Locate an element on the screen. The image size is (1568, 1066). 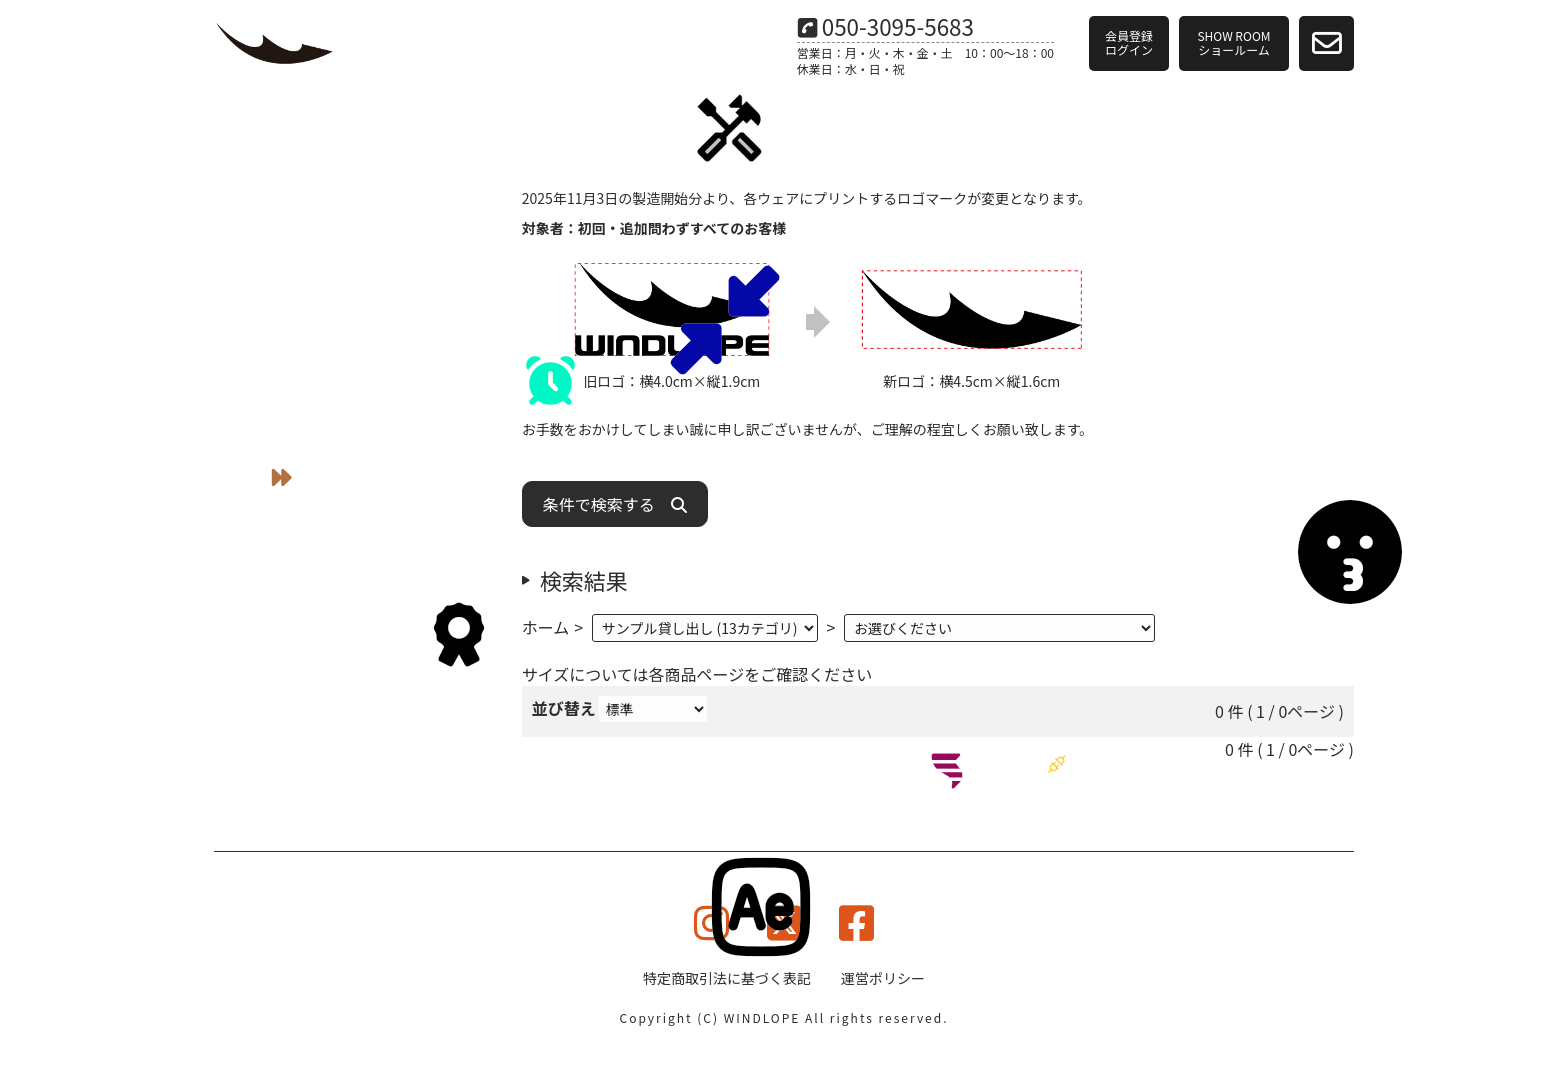
send a kiss emoji in chat is located at coordinates (1350, 552).